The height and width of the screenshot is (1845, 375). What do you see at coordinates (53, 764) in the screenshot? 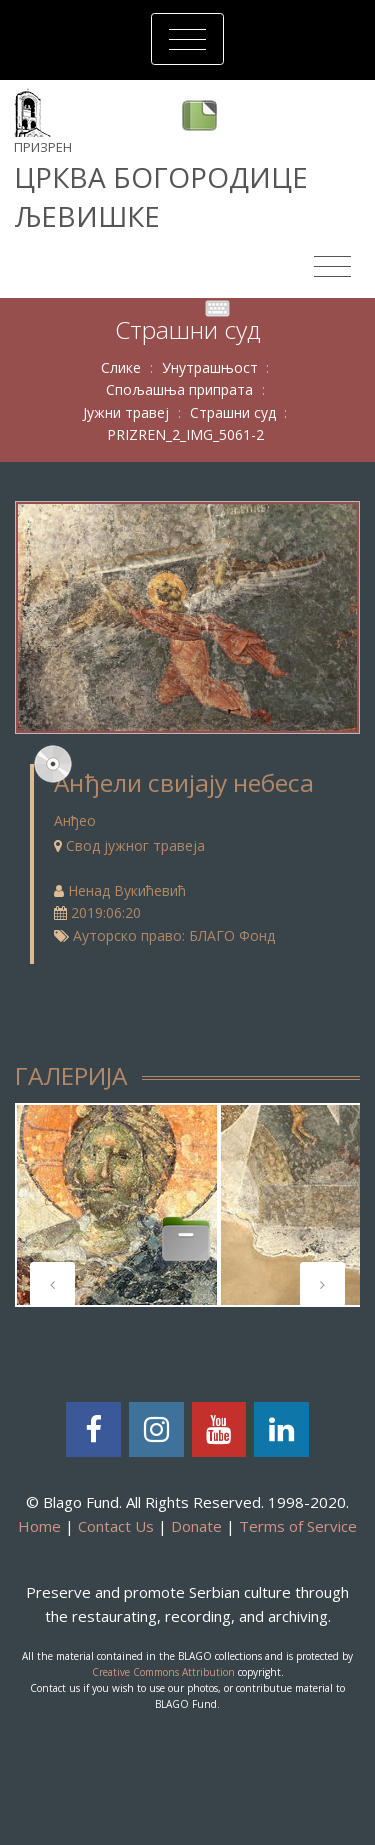
I see `audio CD or optical media device` at bounding box center [53, 764].